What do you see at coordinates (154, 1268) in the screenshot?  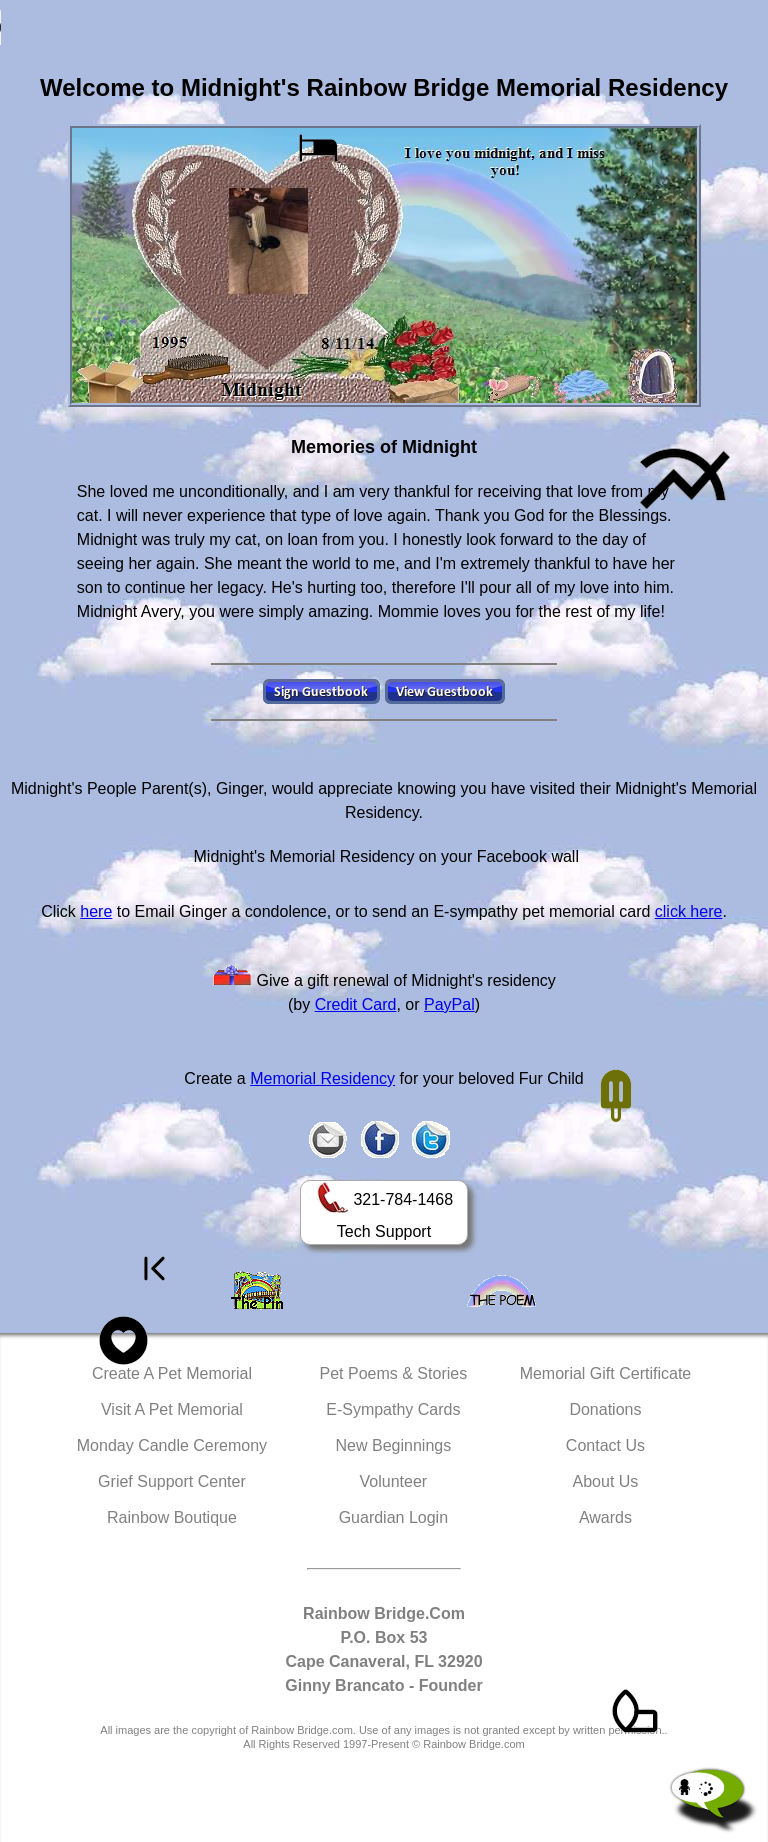 I see `skip to the beginning` at bounding box center [154, 1268].